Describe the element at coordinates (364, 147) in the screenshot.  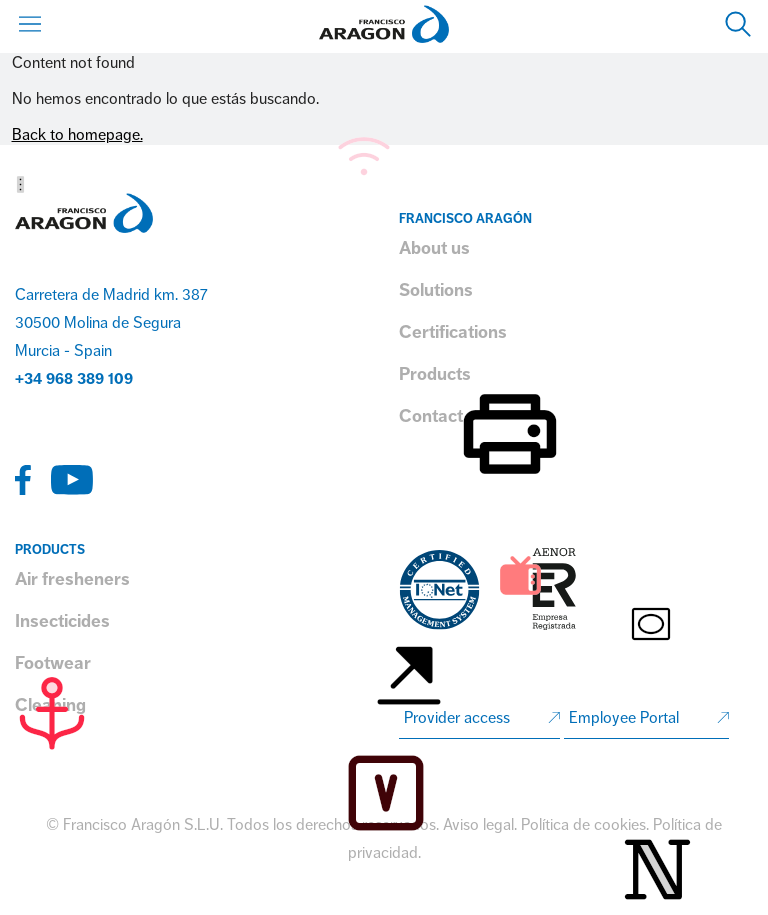
I see `indicates moderate wifi signal strength` at that location.